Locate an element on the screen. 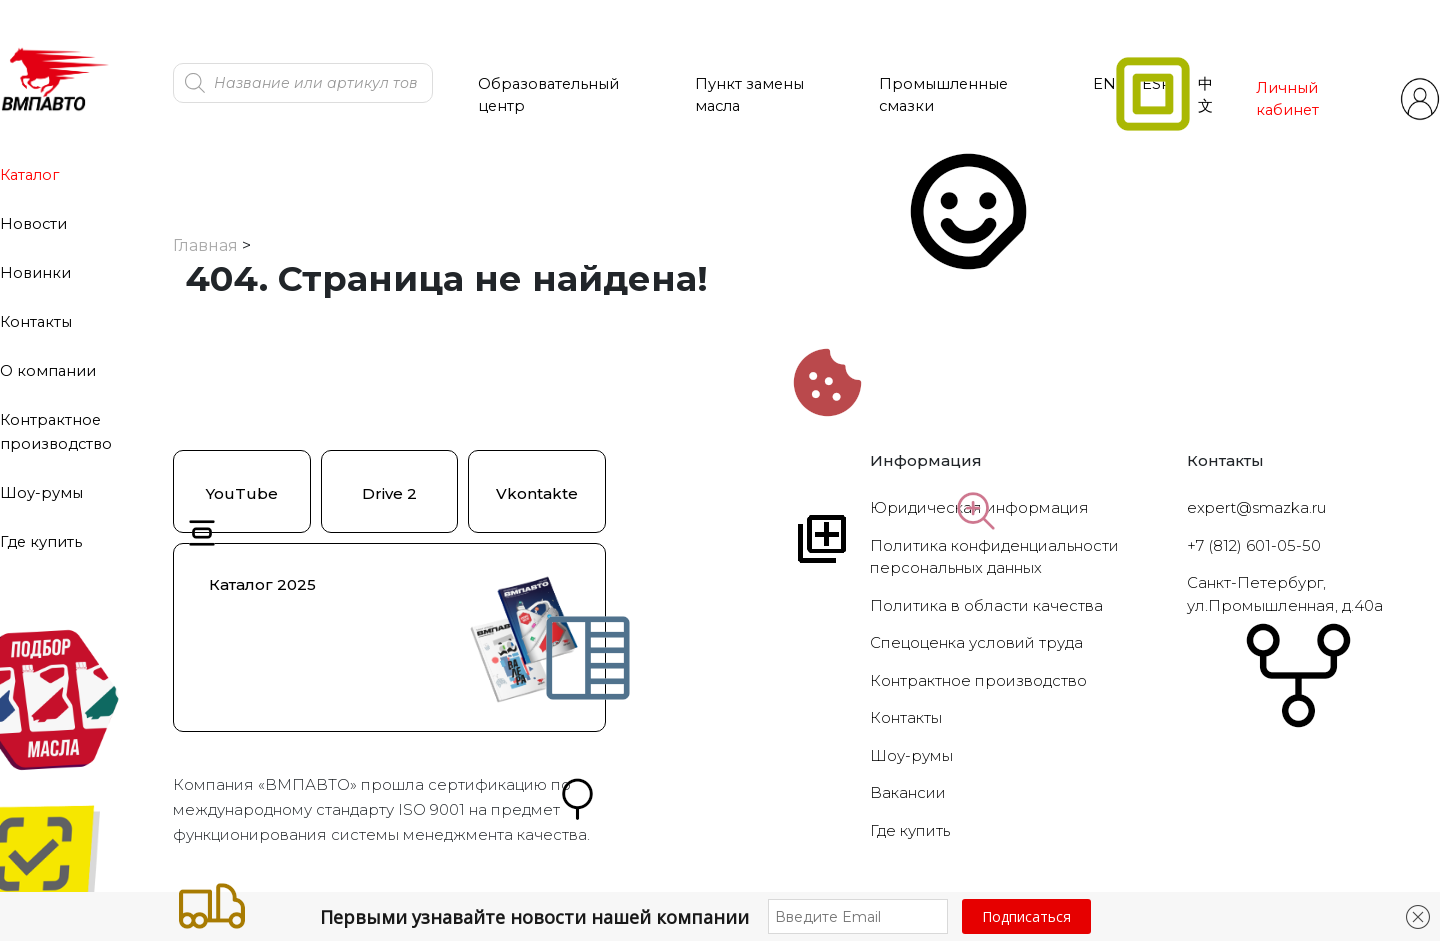 The height and width of the screenshot is (941, 1440). manage cookie preferences is located at coordinates (827, 382).